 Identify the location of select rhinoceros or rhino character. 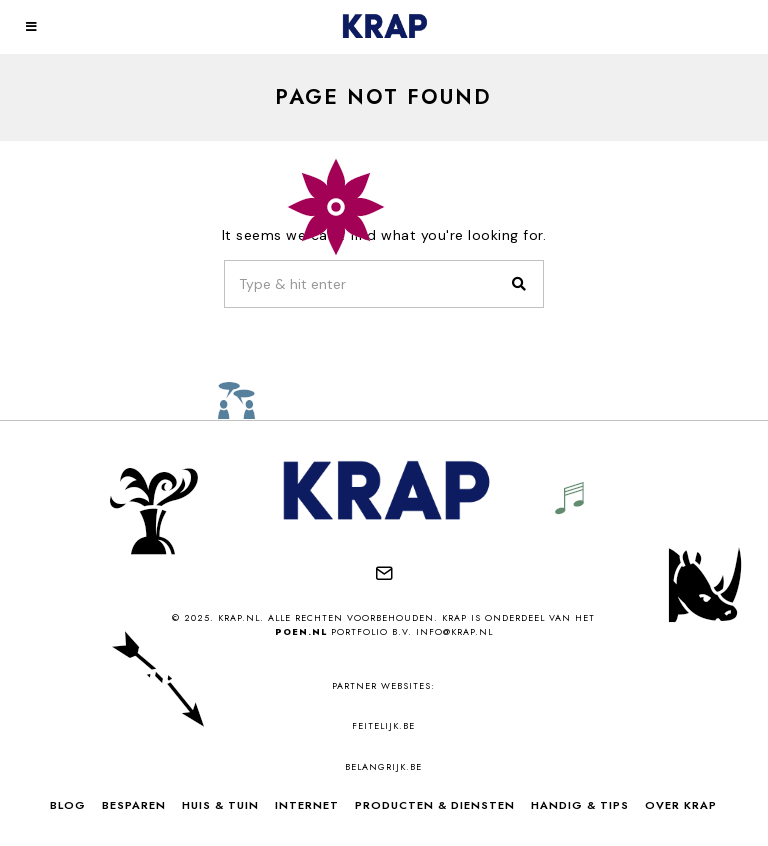
(707, 583).